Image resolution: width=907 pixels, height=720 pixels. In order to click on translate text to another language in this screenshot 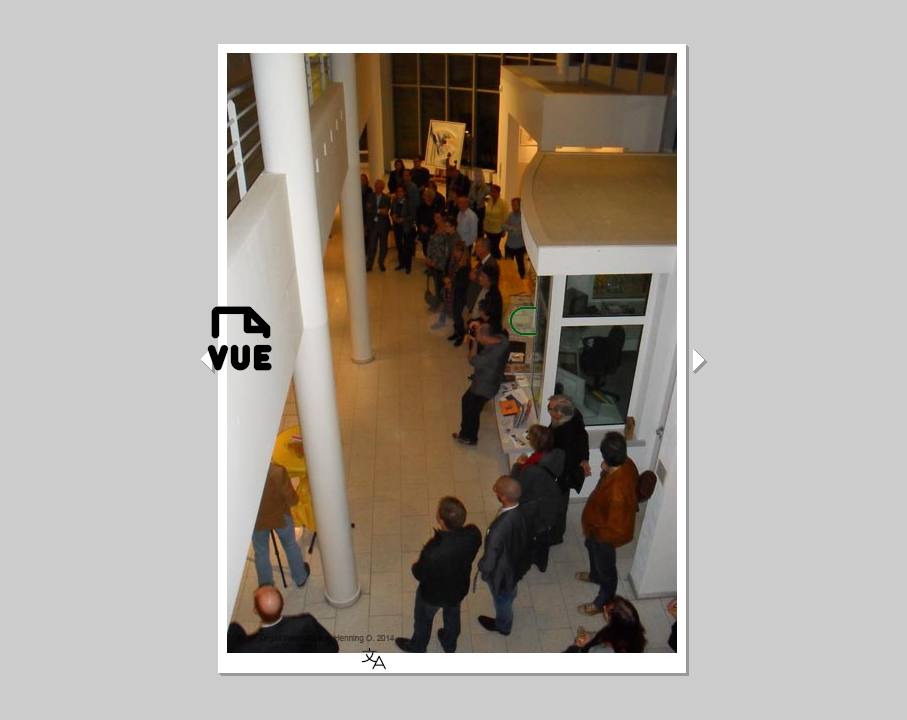, I will do `click(373, 659)`.